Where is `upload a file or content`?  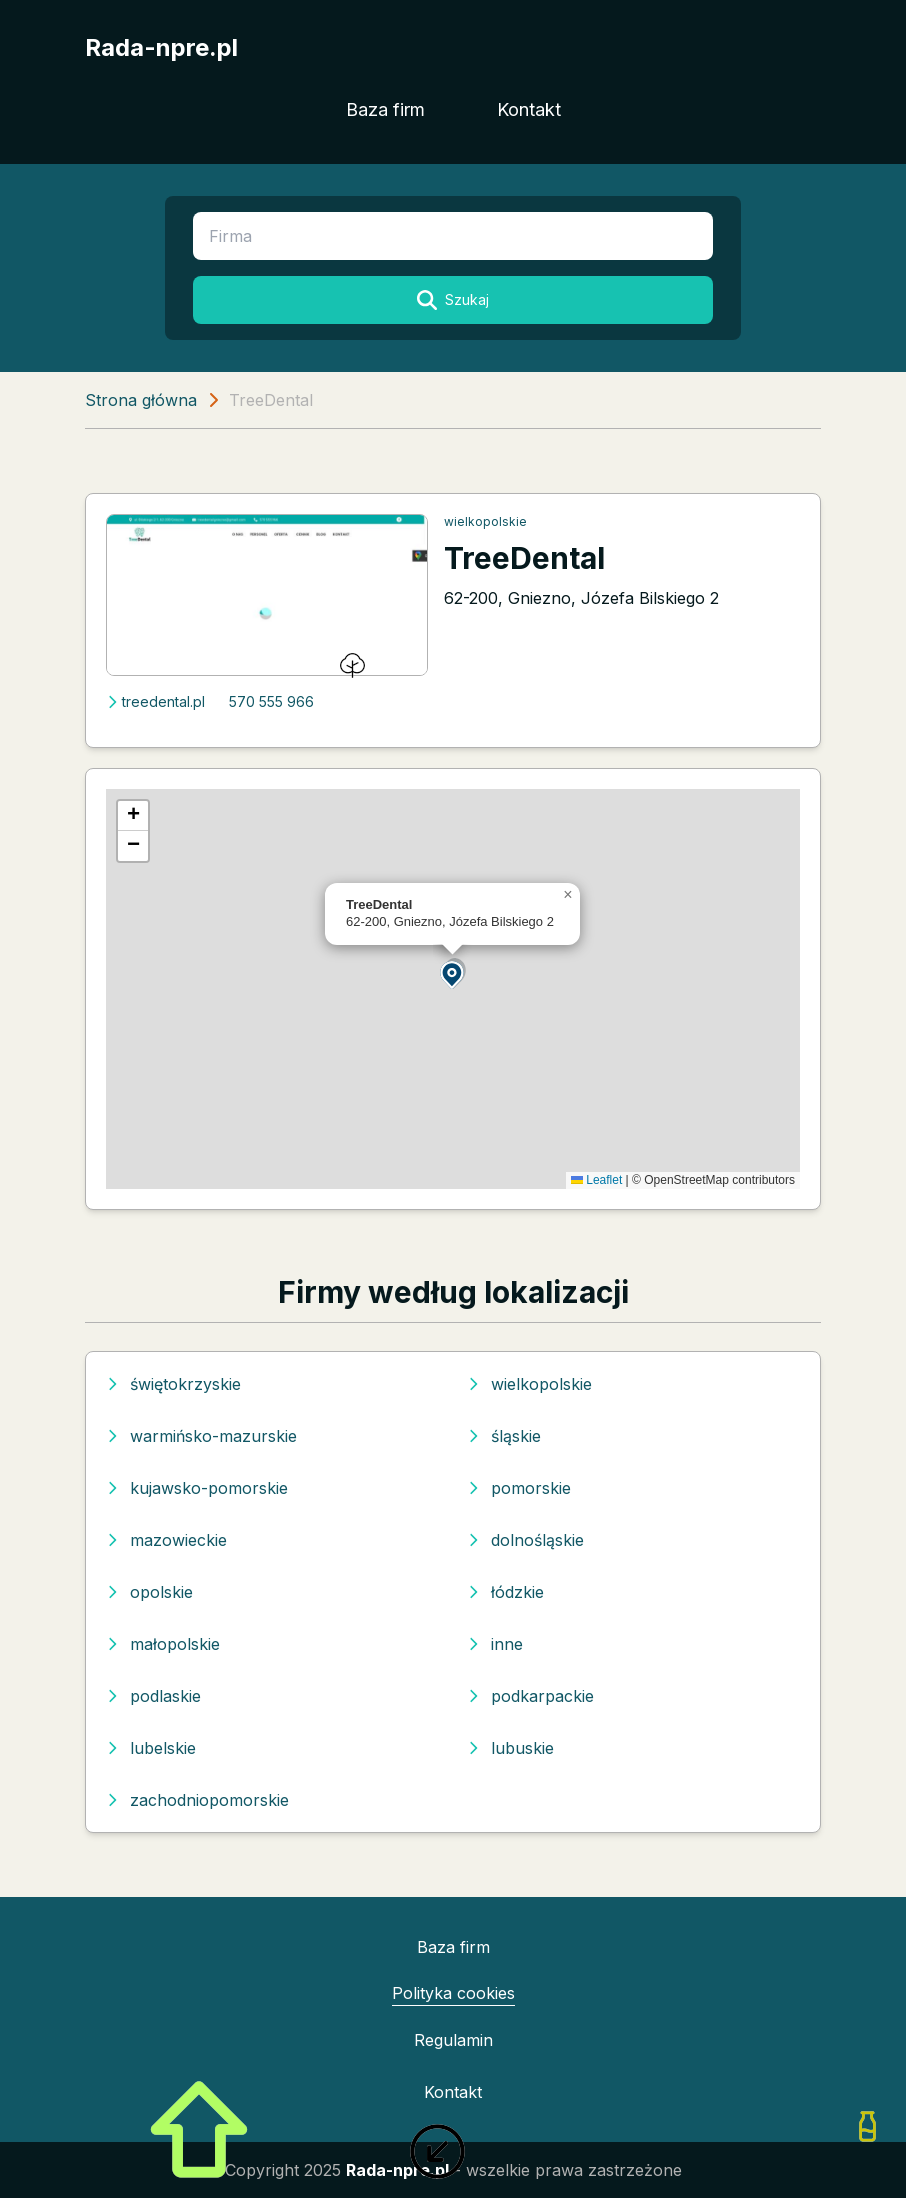 upload a file or content is located at coordinates (199, 2133).